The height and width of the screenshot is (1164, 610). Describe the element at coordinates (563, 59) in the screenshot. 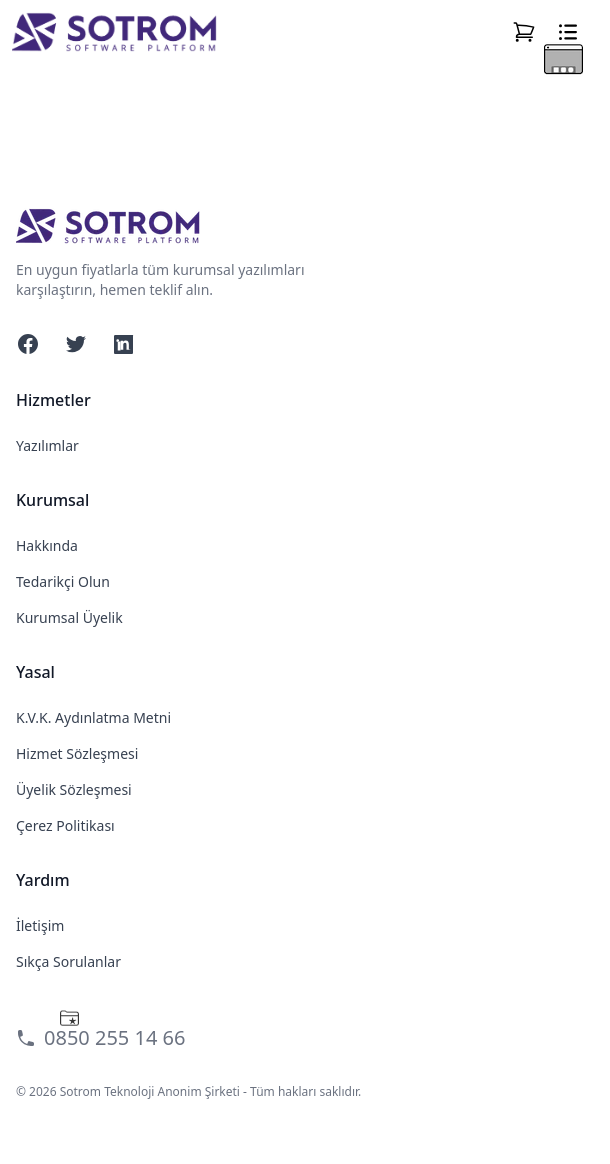

I see `access desktop folder in sidebar` at that location.